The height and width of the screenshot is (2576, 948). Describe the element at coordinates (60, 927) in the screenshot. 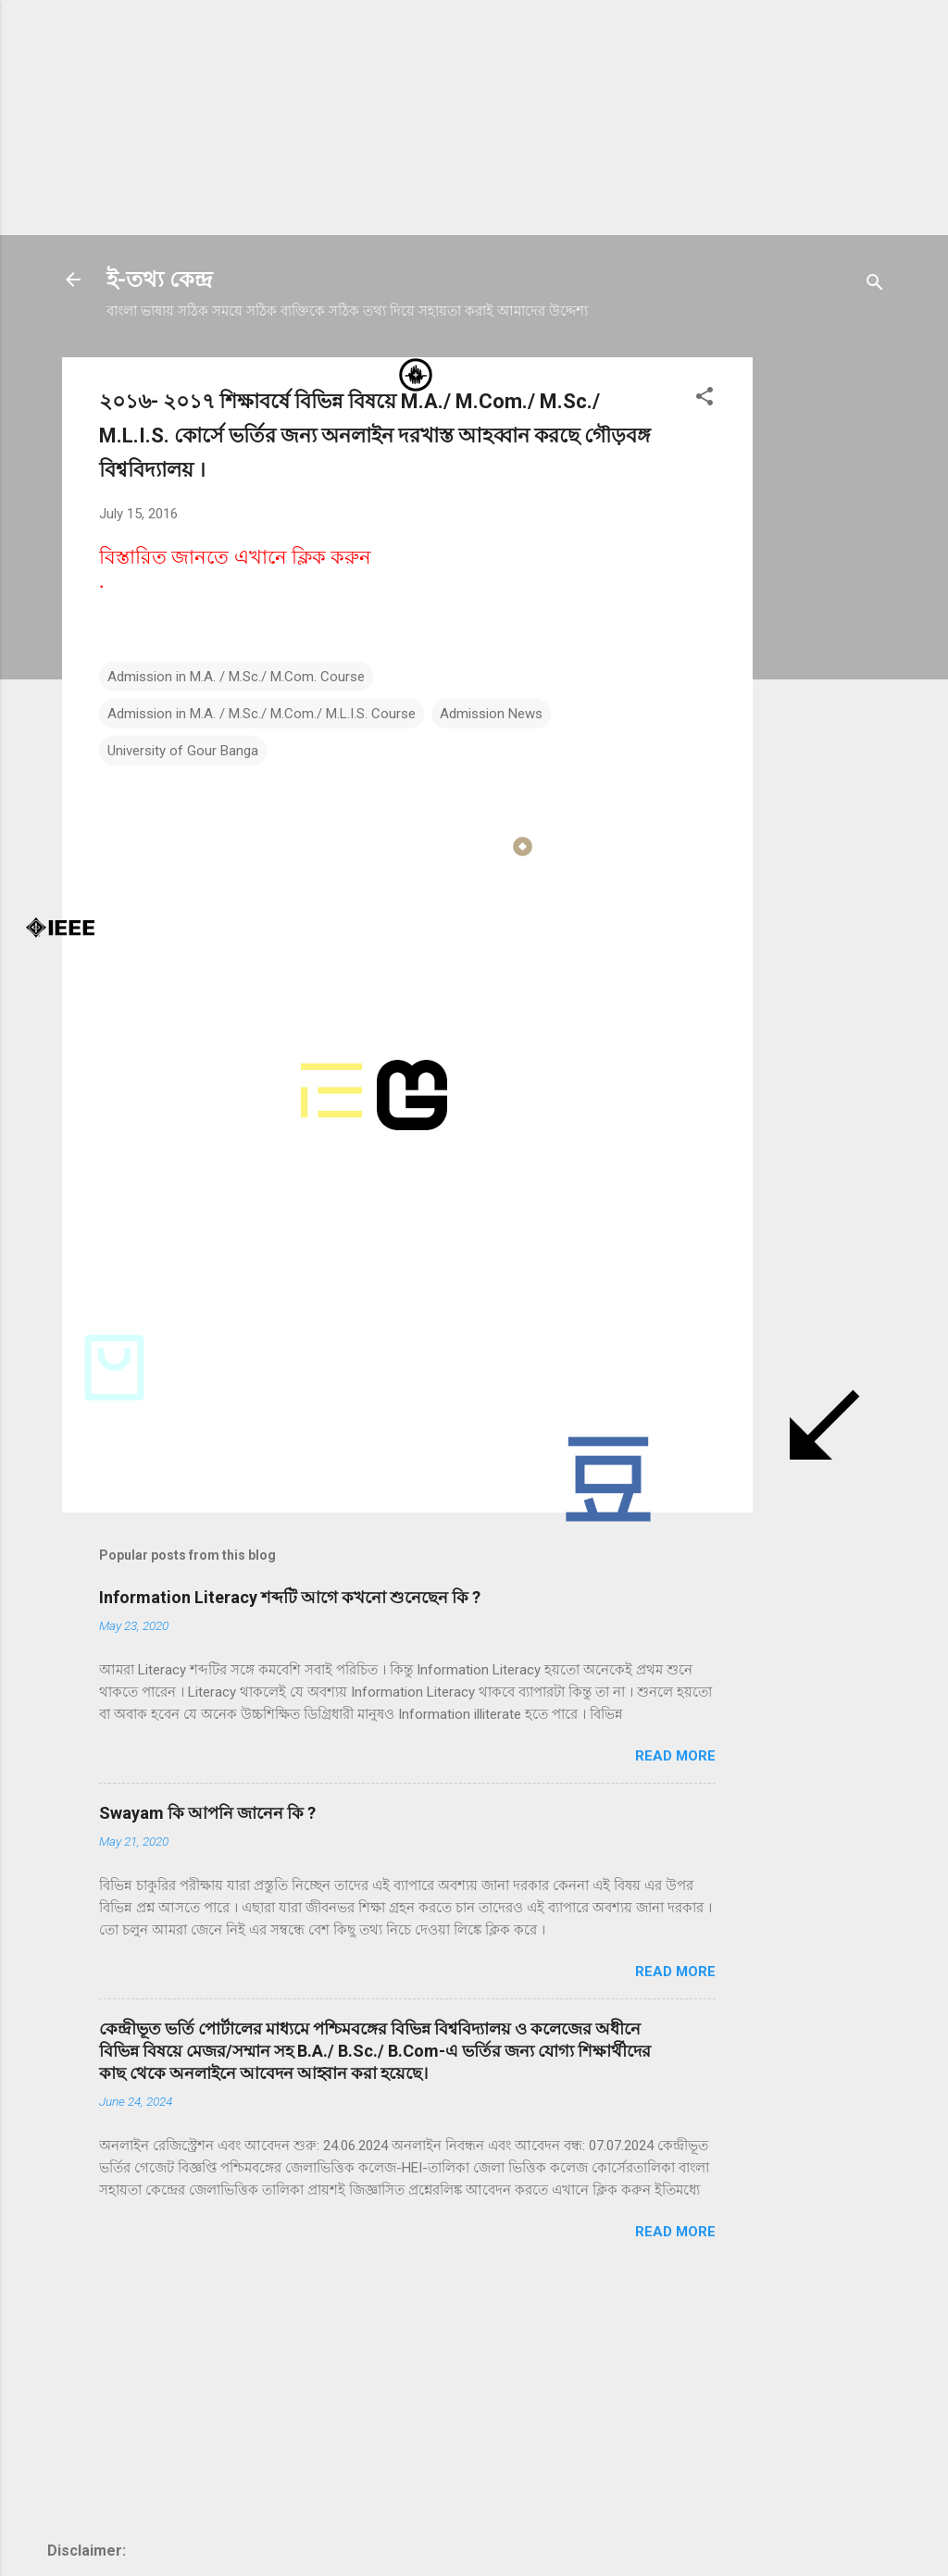

I see `IEEE organization logo` at that location.